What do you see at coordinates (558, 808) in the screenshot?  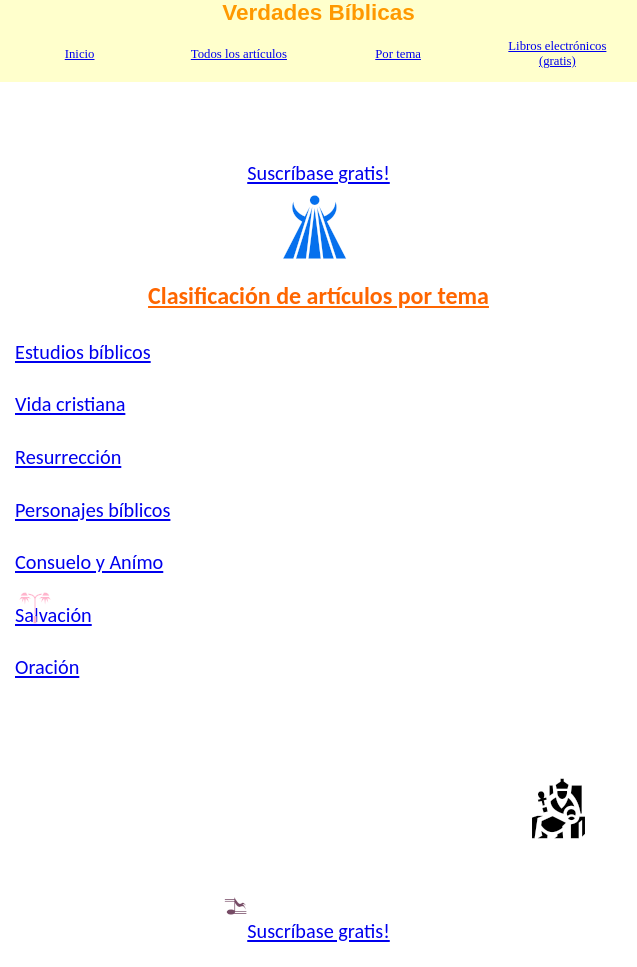 I see `the emperor tarot card` at bounding box center [558, 808].